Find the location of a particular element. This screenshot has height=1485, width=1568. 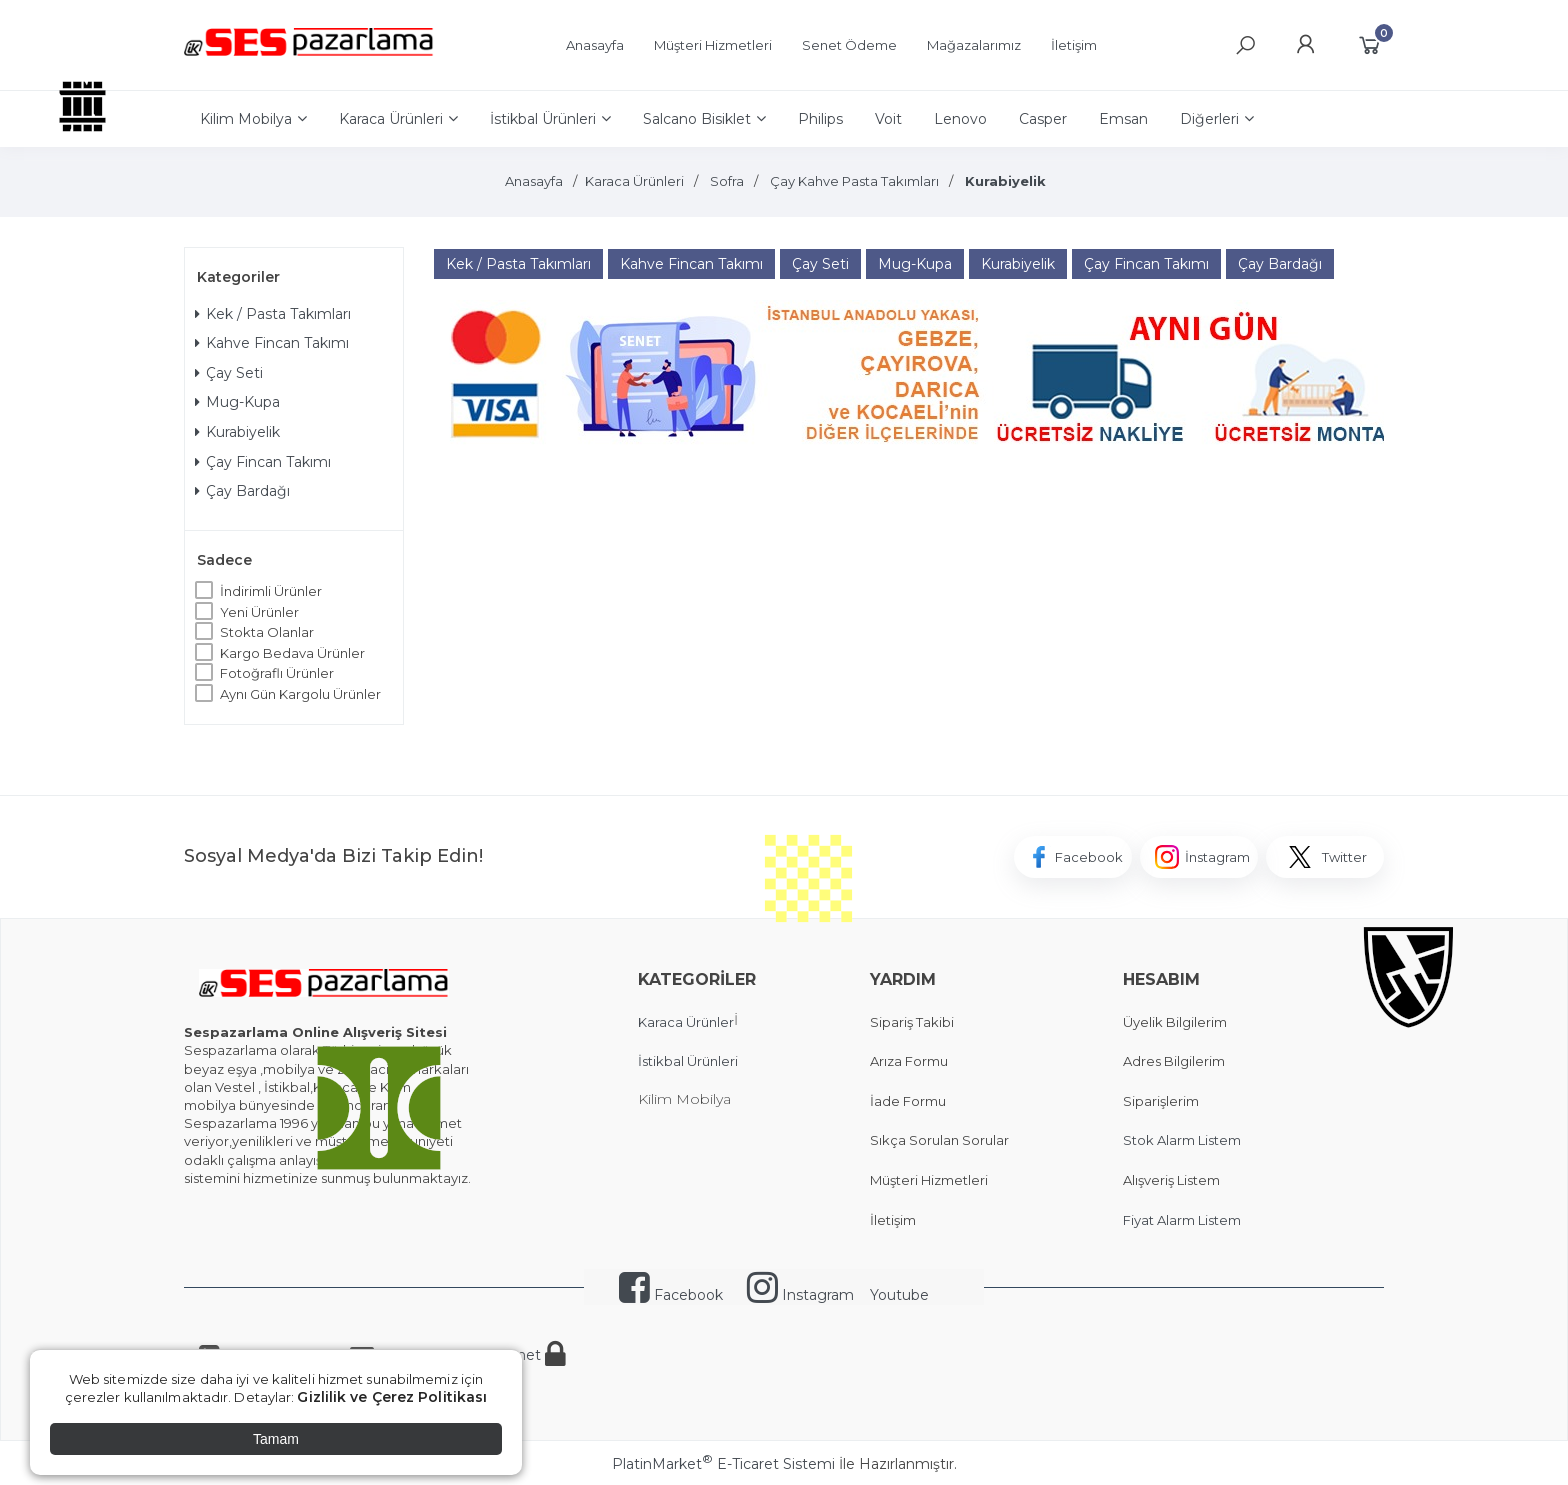

wood or lumber resources in inventory is located at coordinates (82, 106).